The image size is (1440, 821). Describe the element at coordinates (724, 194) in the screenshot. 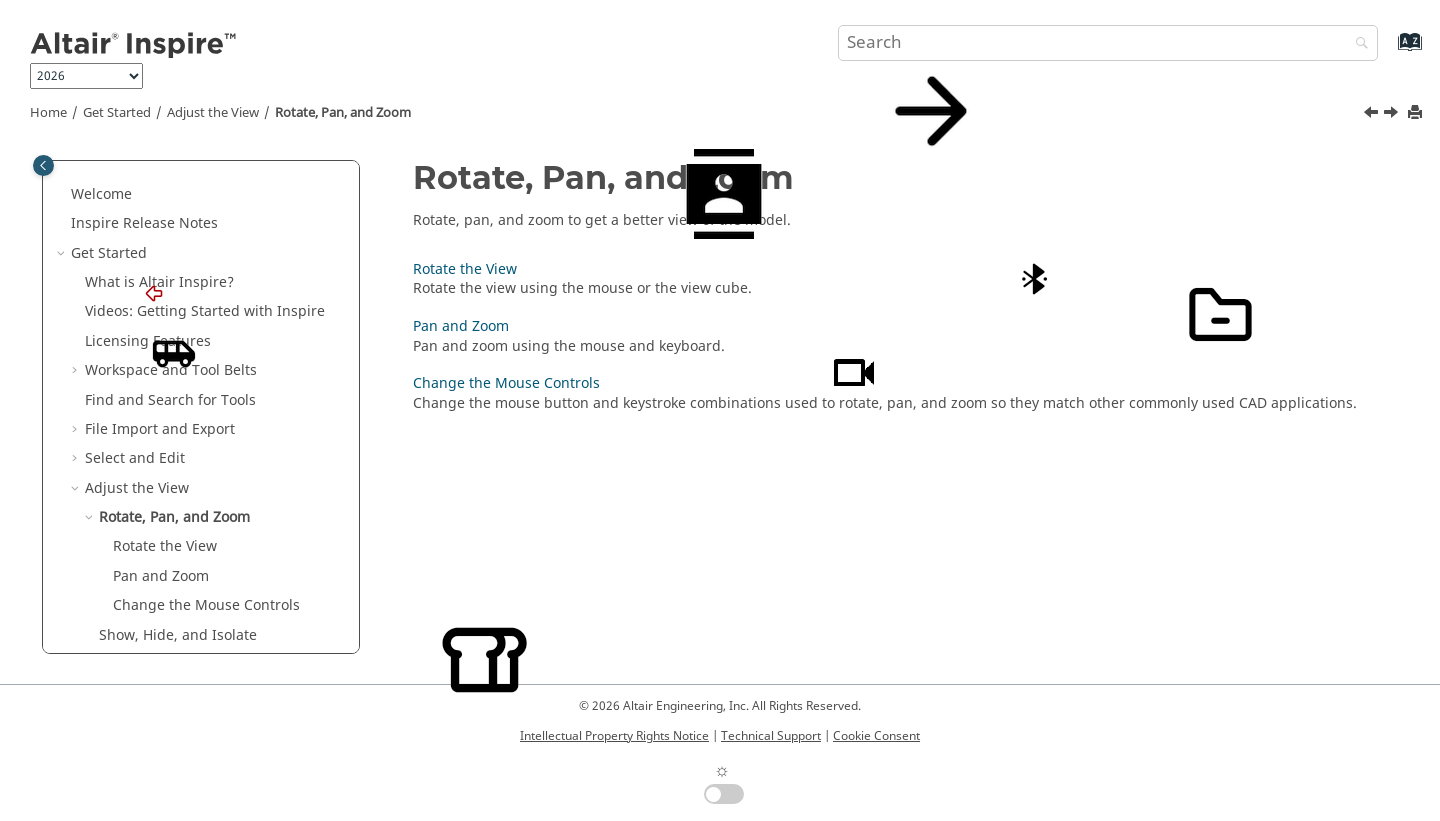

I see `access your contacts list` at that location.